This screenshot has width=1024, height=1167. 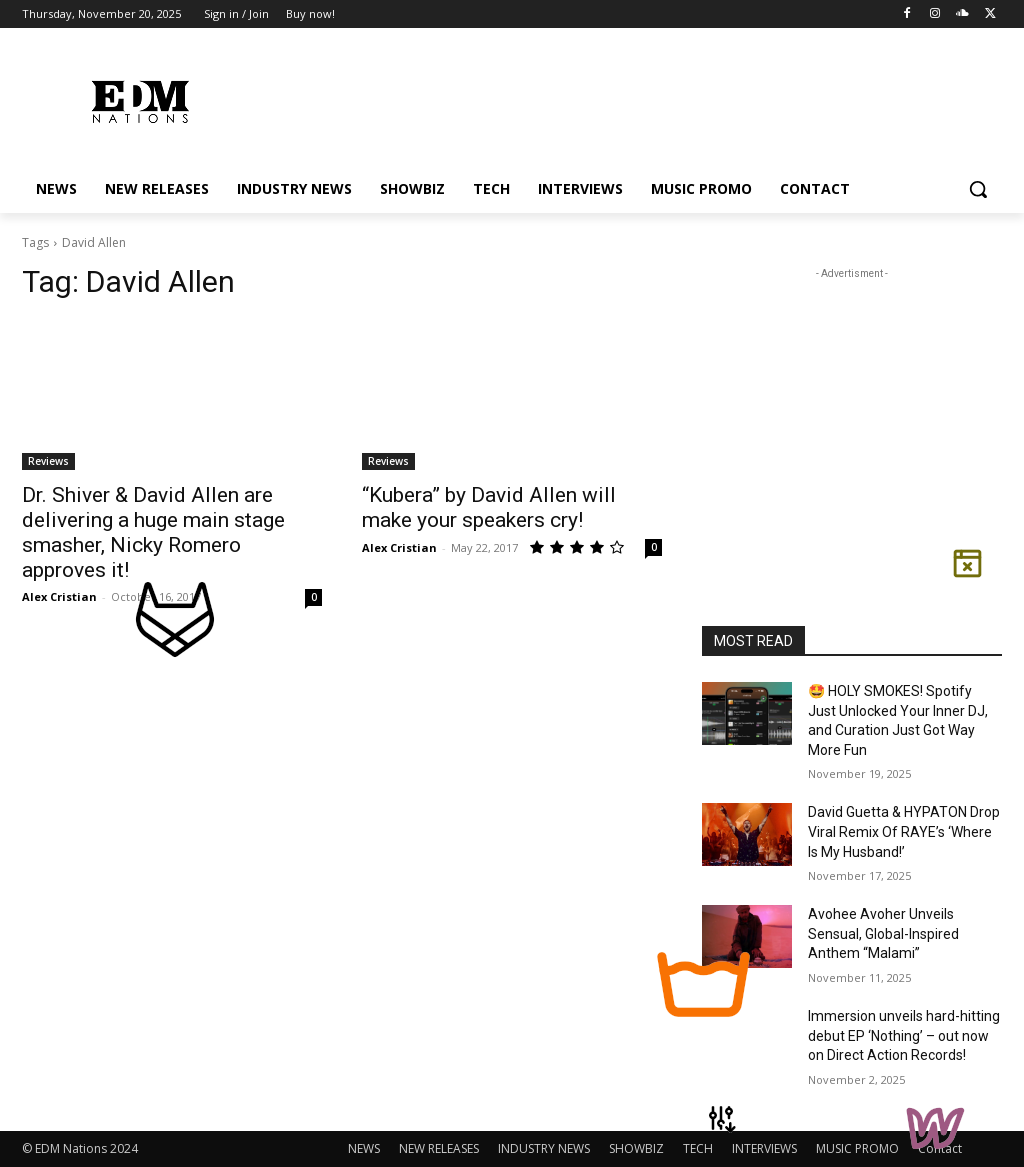 What do you see at coordinates (721, 1118) in the screenshot?
I see `adjust settings or preferences` at bounding box center [721, 1118].